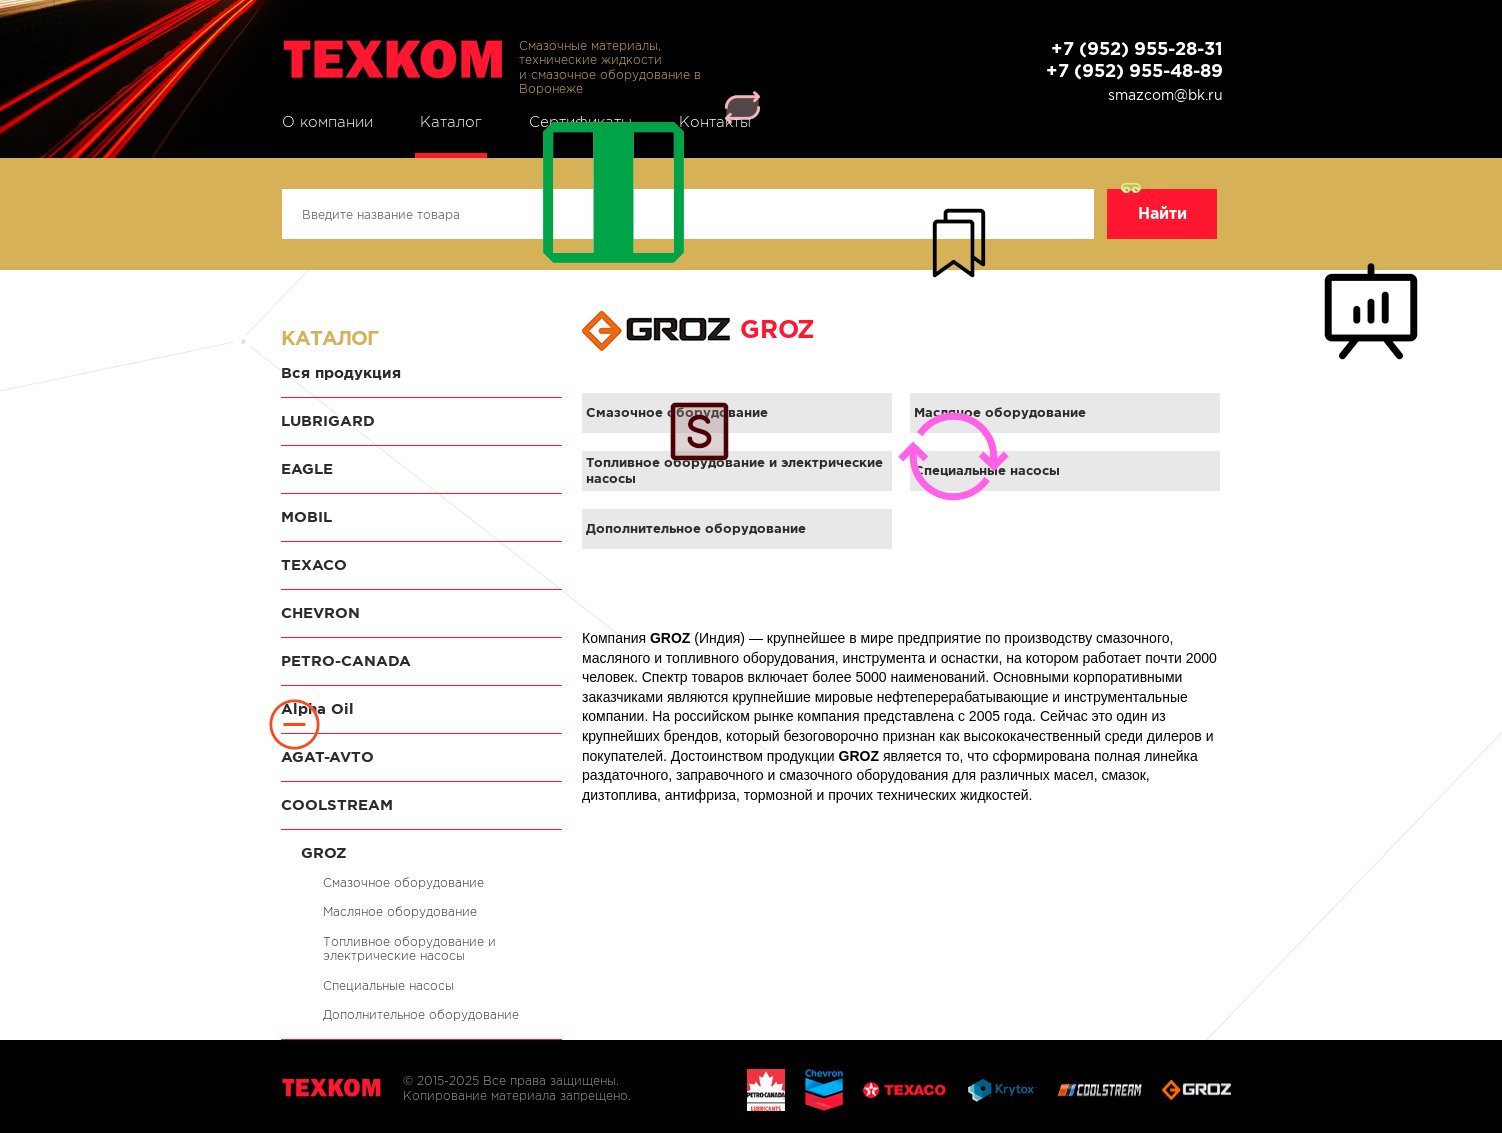  What do you see at coordinates (742, 107) in the screenshot?
I see `toggle repeat mode for media playback` at bounding box center [742, 107].